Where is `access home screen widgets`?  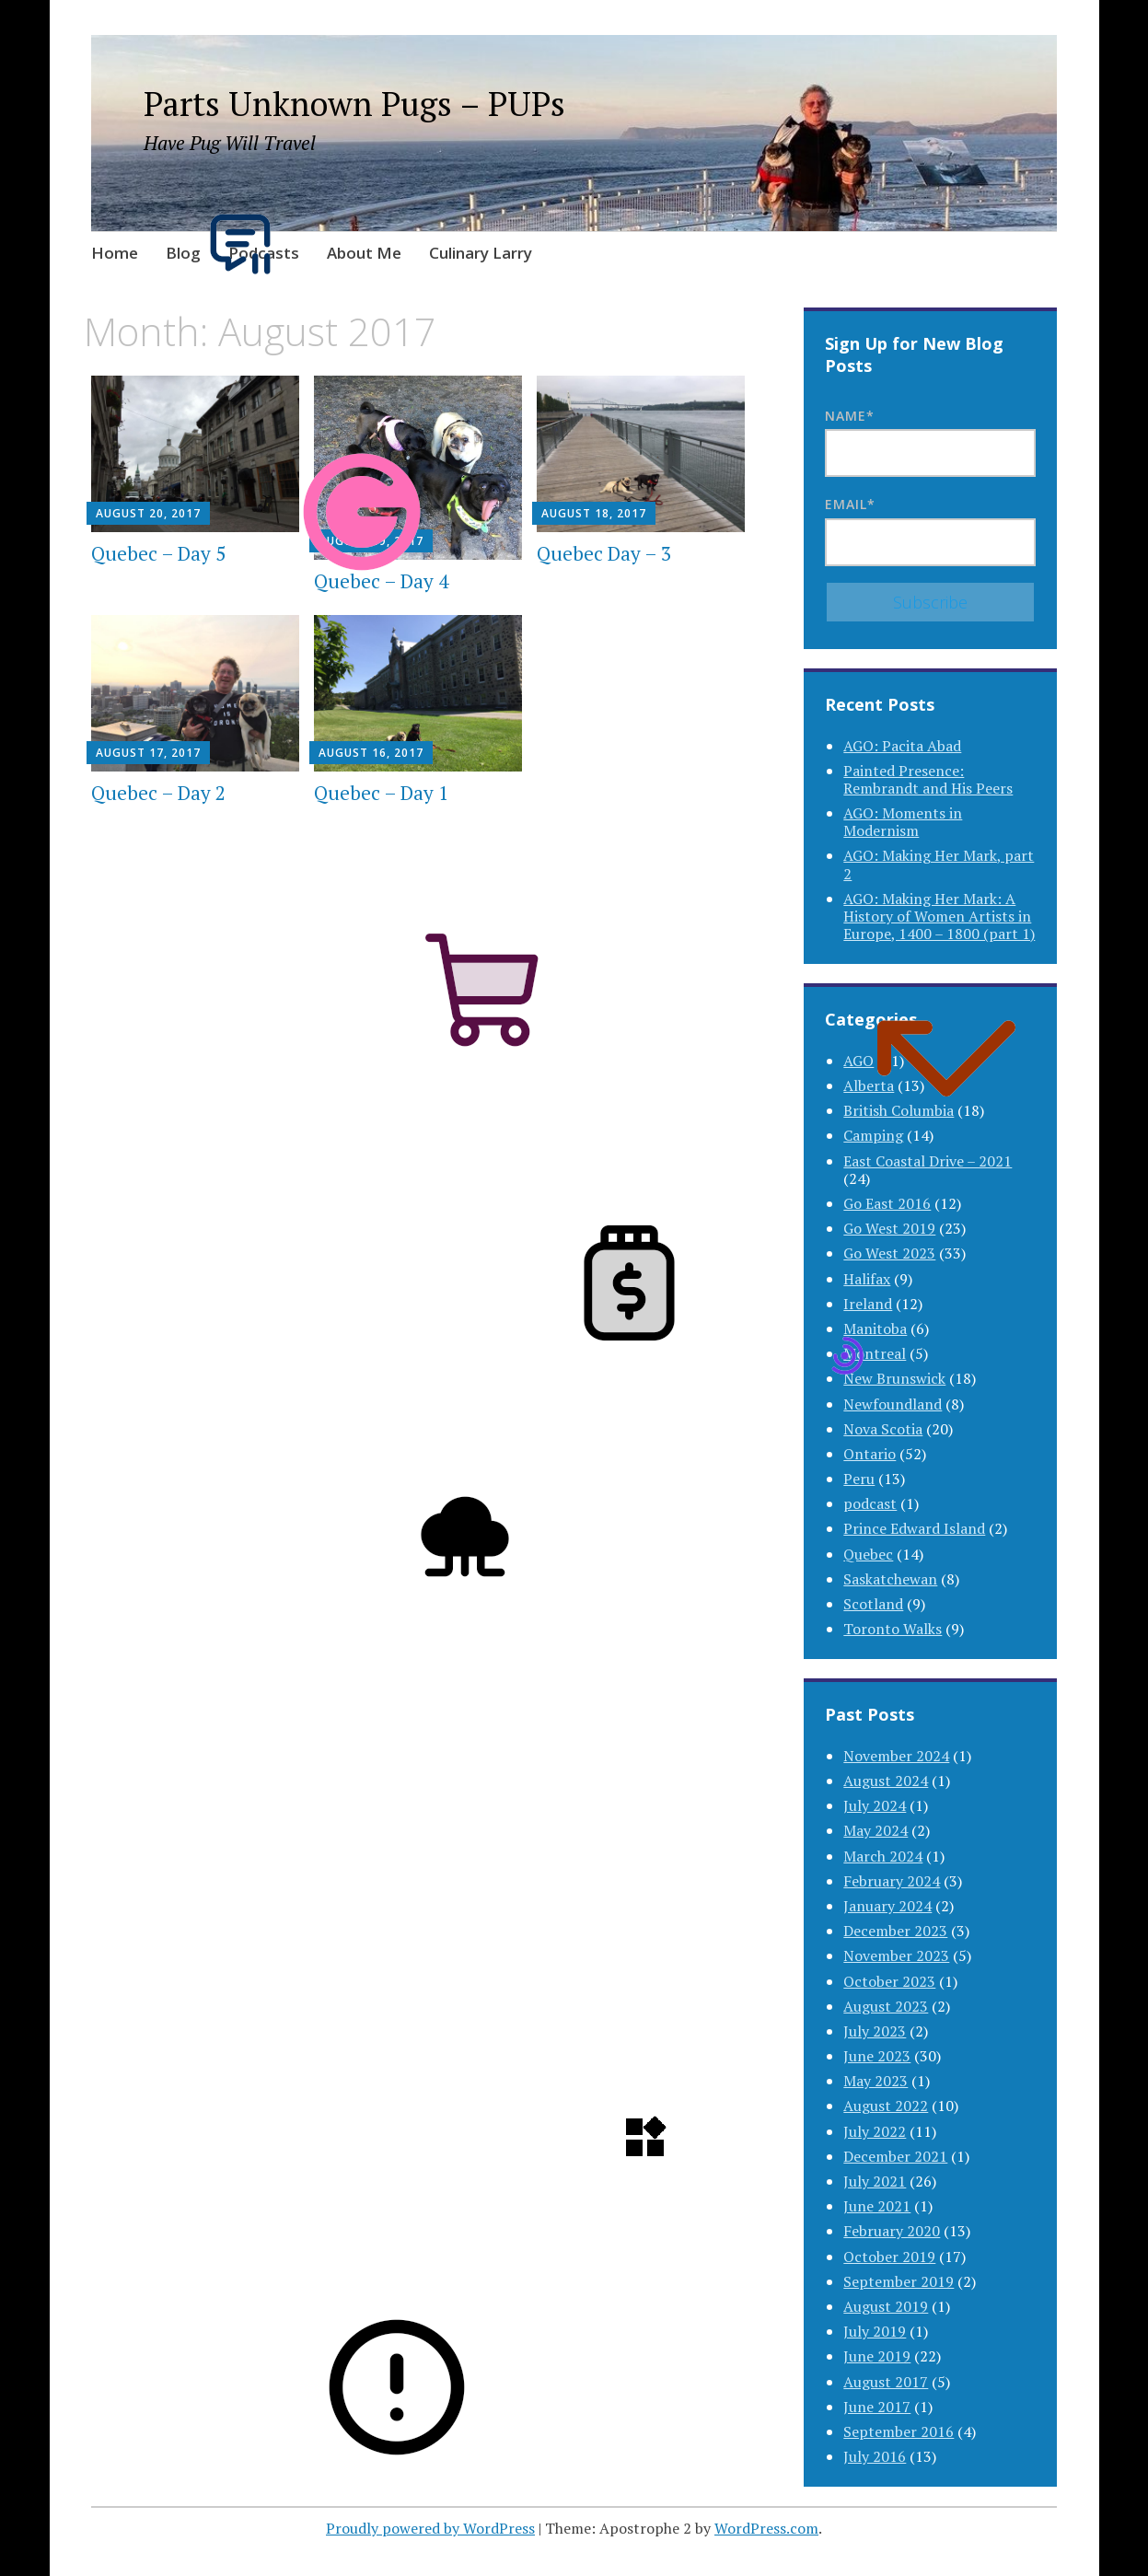 access home screen widgets is located at coordinates (644, 2137).